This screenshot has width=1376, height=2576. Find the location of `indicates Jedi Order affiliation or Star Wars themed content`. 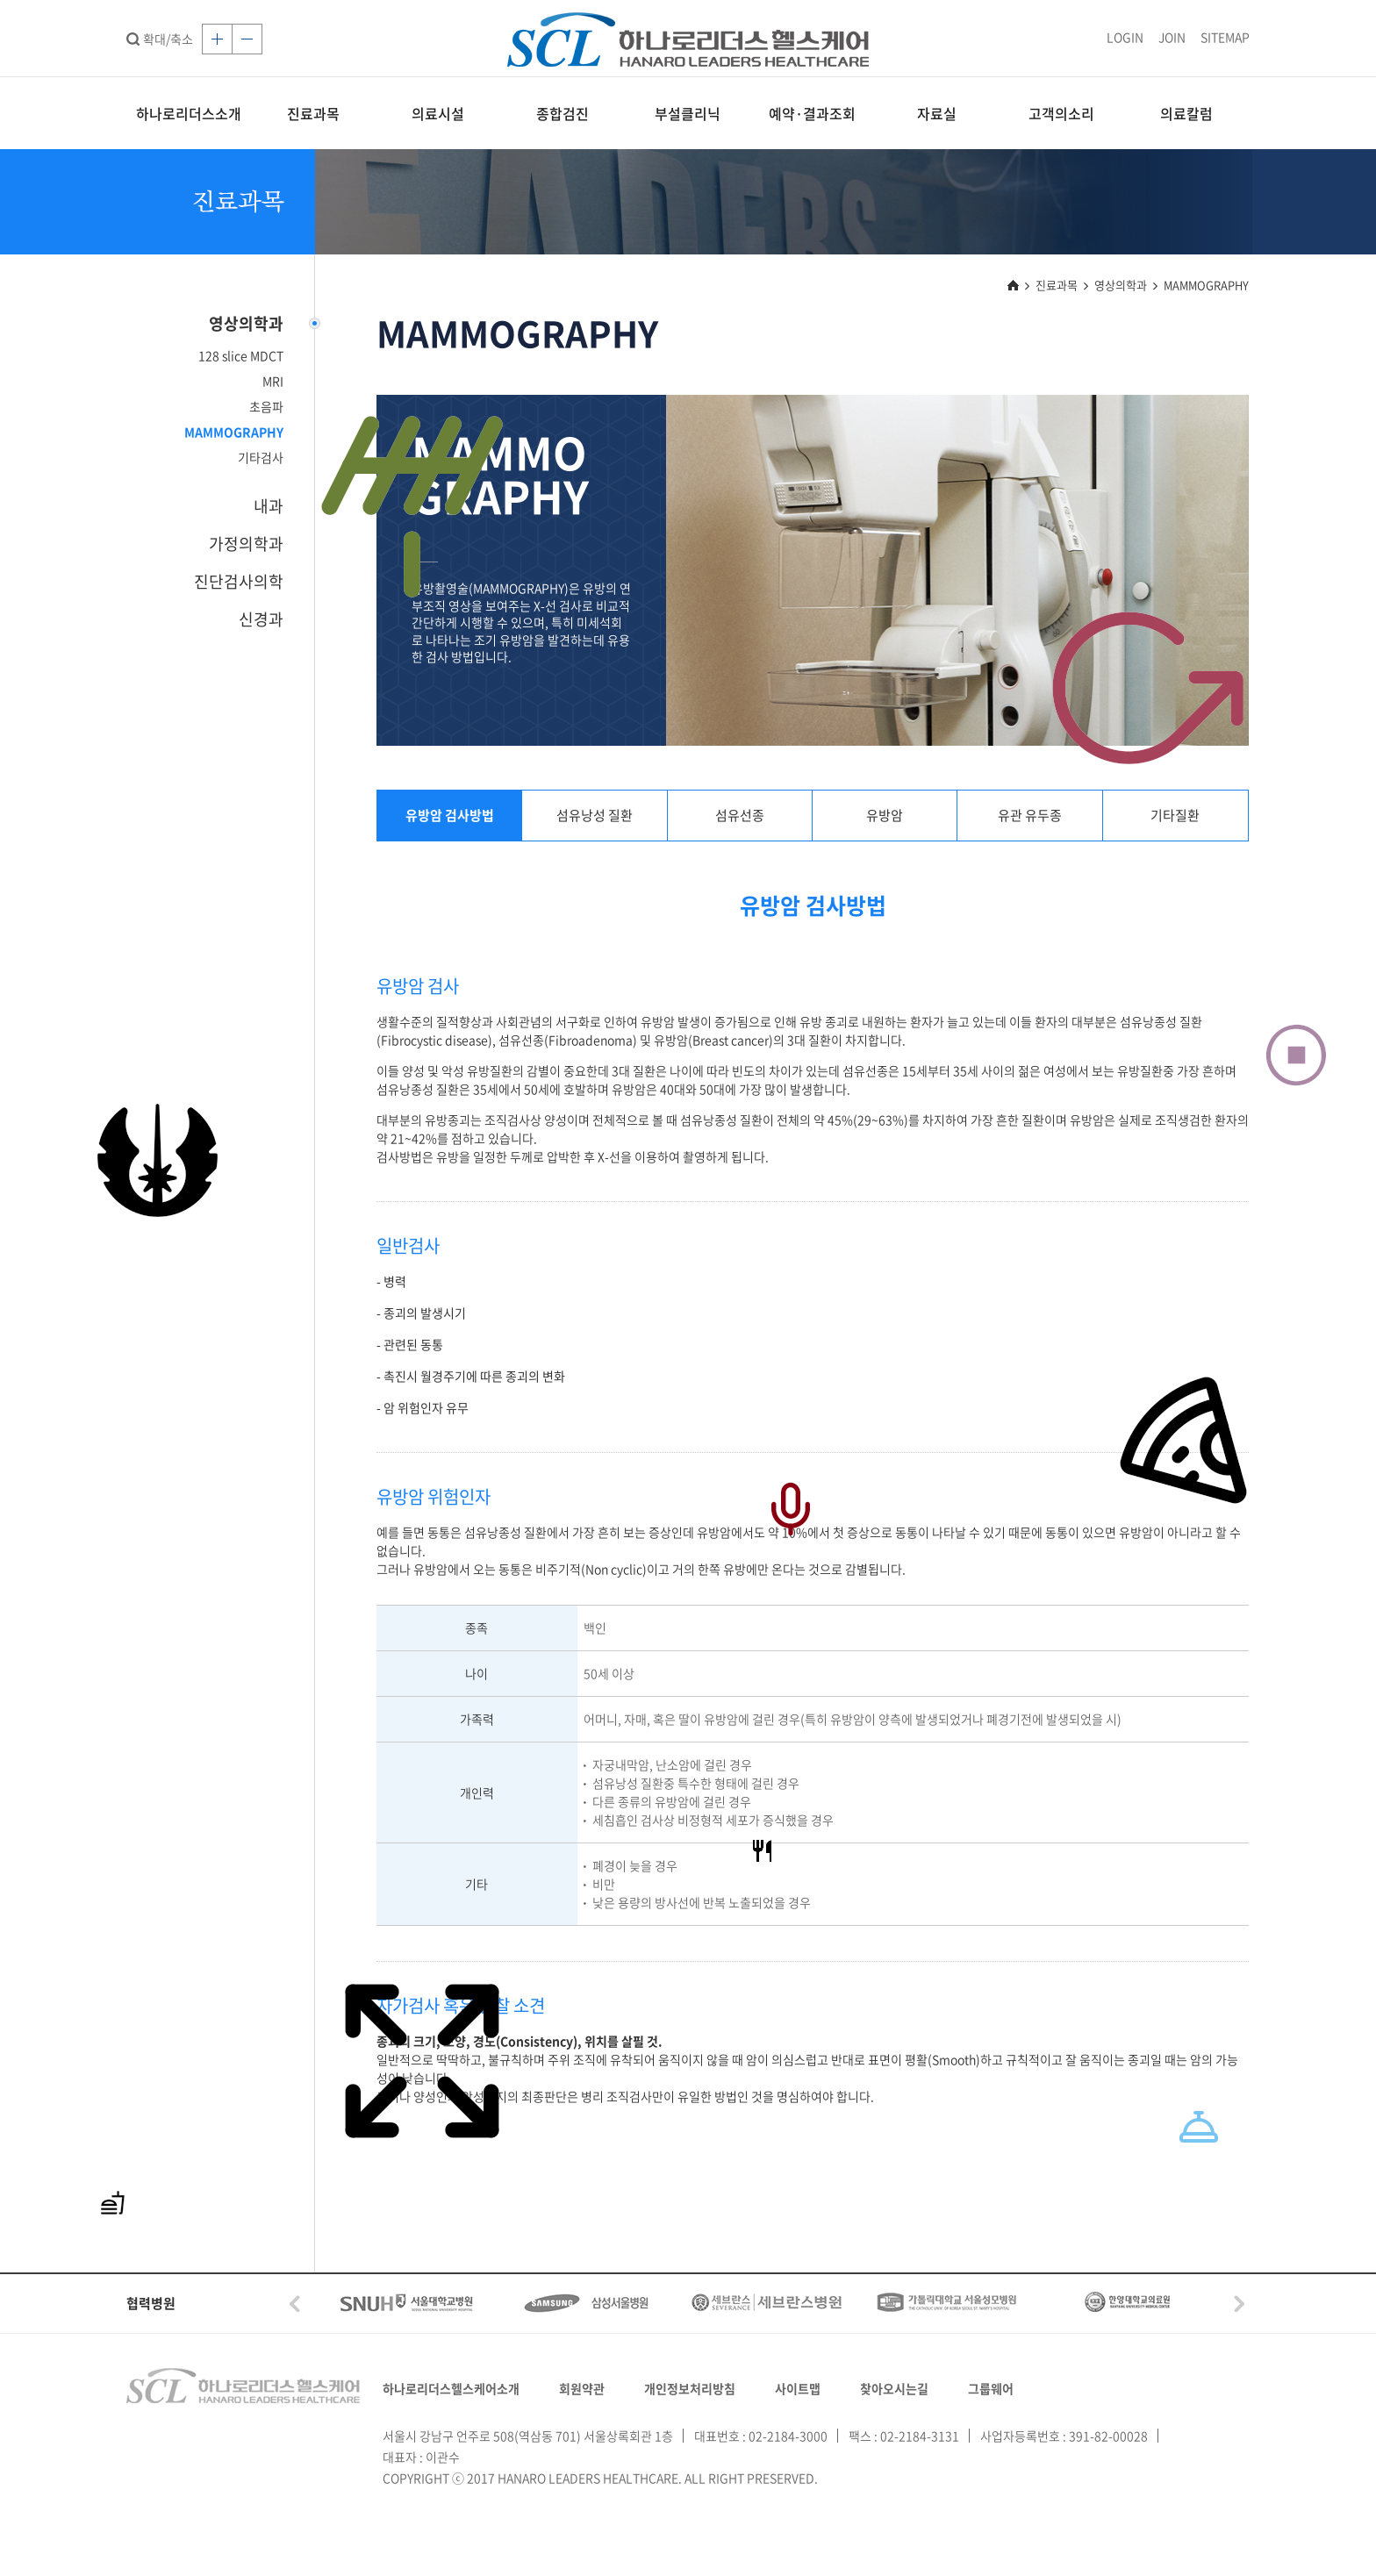

indicates Jedi Order affiliation or Star Wars themed content is located at coordinates (157, 1160).